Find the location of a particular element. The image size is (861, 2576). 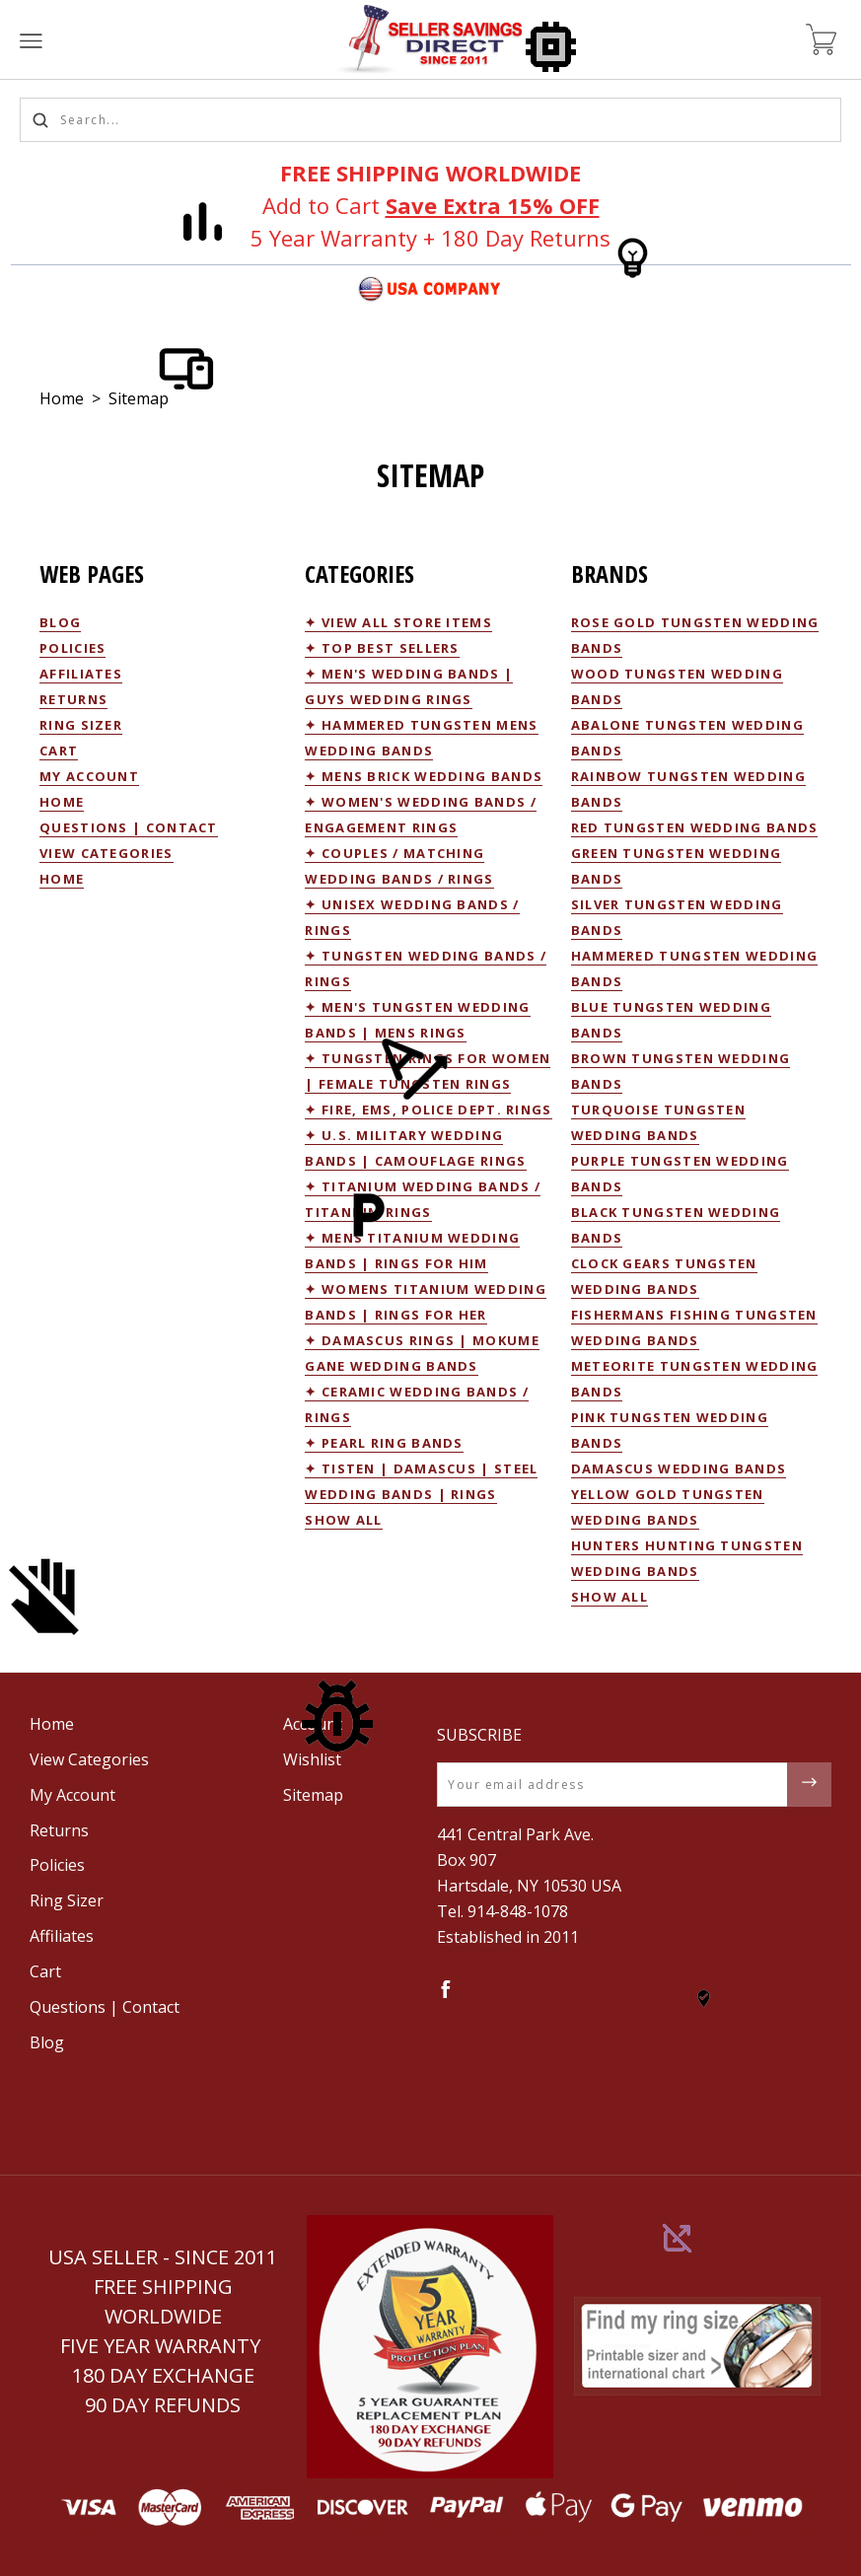

view analytics or statistics is located at coordinates (202, 221).